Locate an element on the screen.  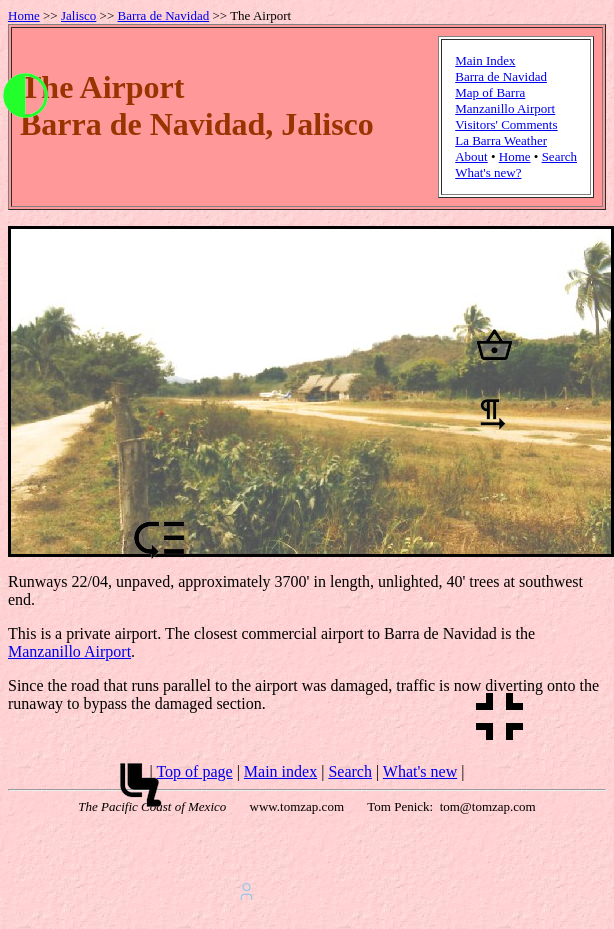
move item to lower priority in a list is located at coordinates (159, 539).